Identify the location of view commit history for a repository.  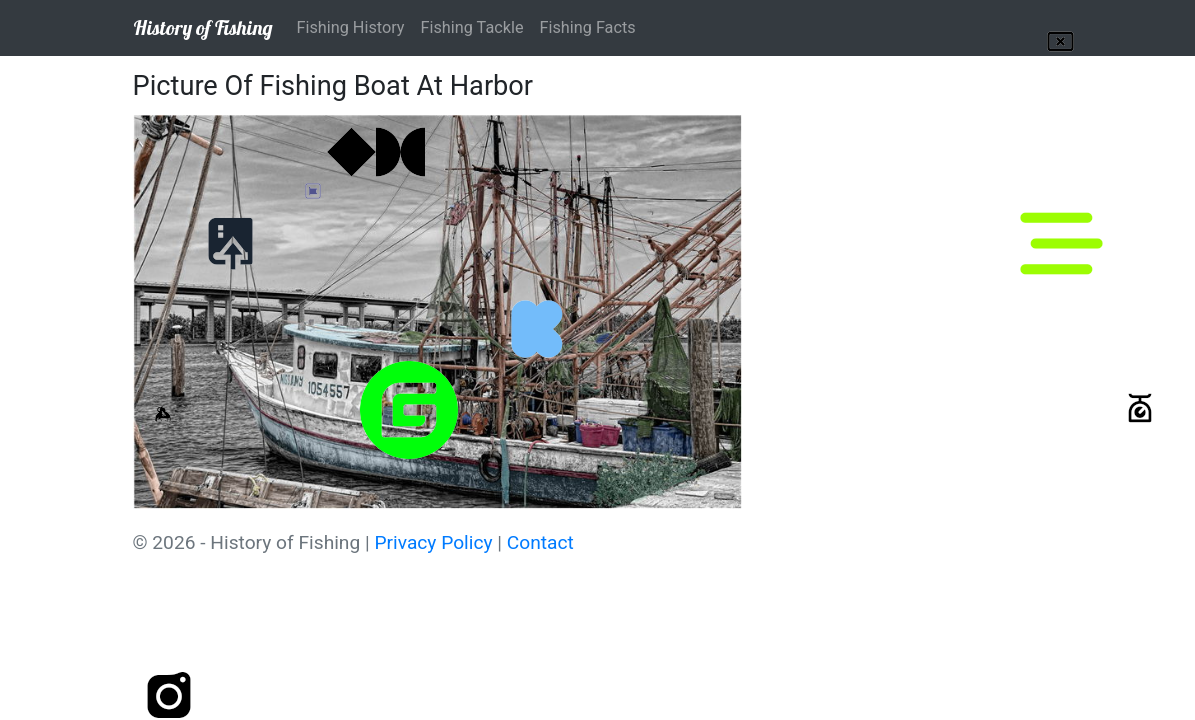
(230, 242).